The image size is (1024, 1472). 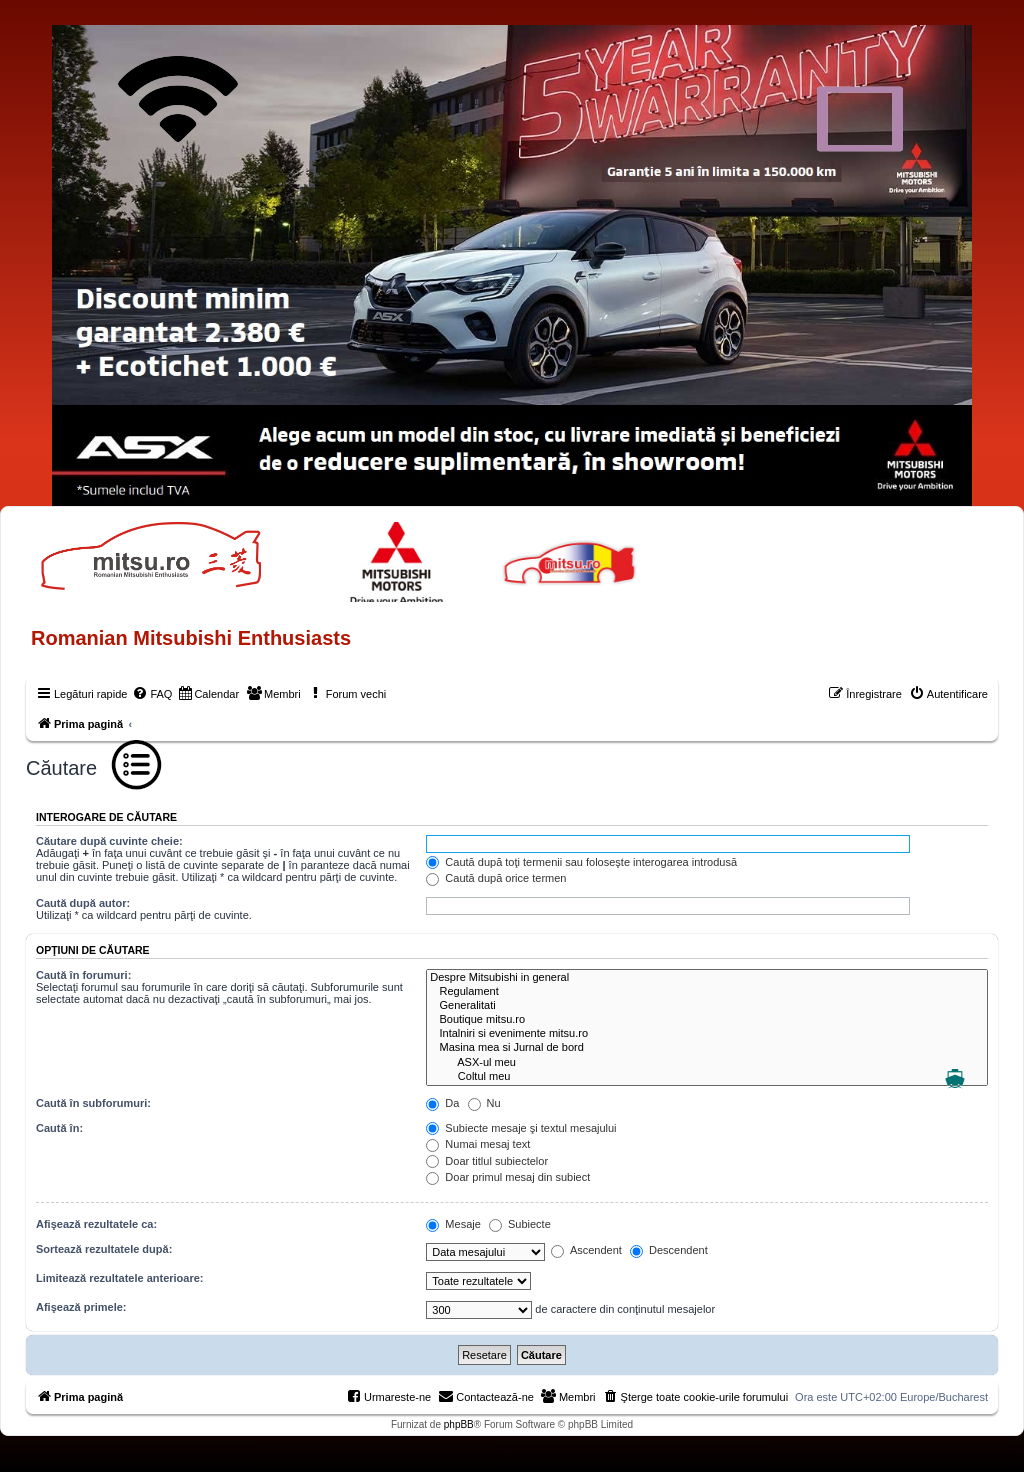 I want to click on view list or menu options, so click(x=136, y=764).